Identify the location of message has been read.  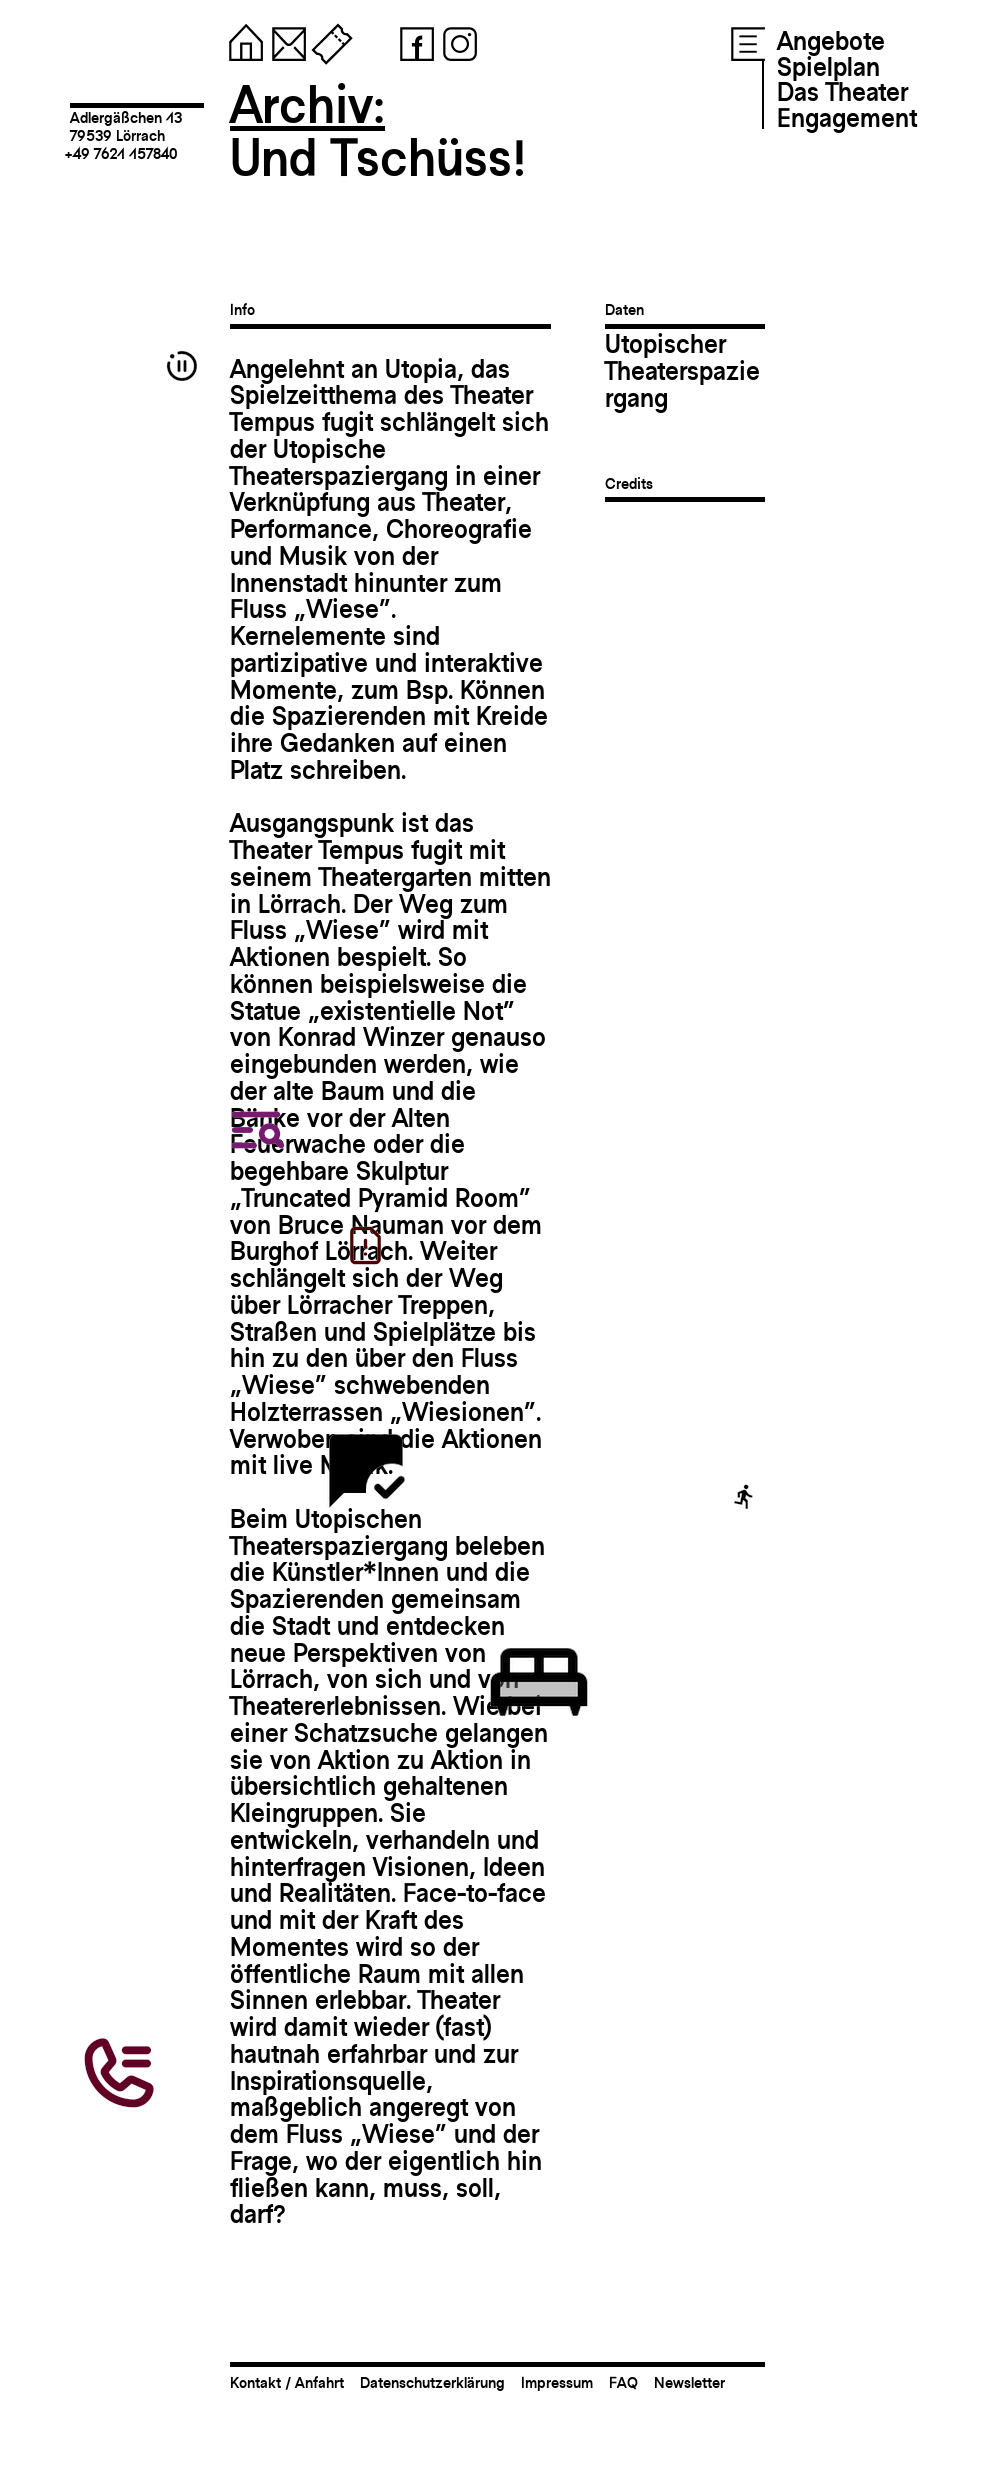
(366, 1471).